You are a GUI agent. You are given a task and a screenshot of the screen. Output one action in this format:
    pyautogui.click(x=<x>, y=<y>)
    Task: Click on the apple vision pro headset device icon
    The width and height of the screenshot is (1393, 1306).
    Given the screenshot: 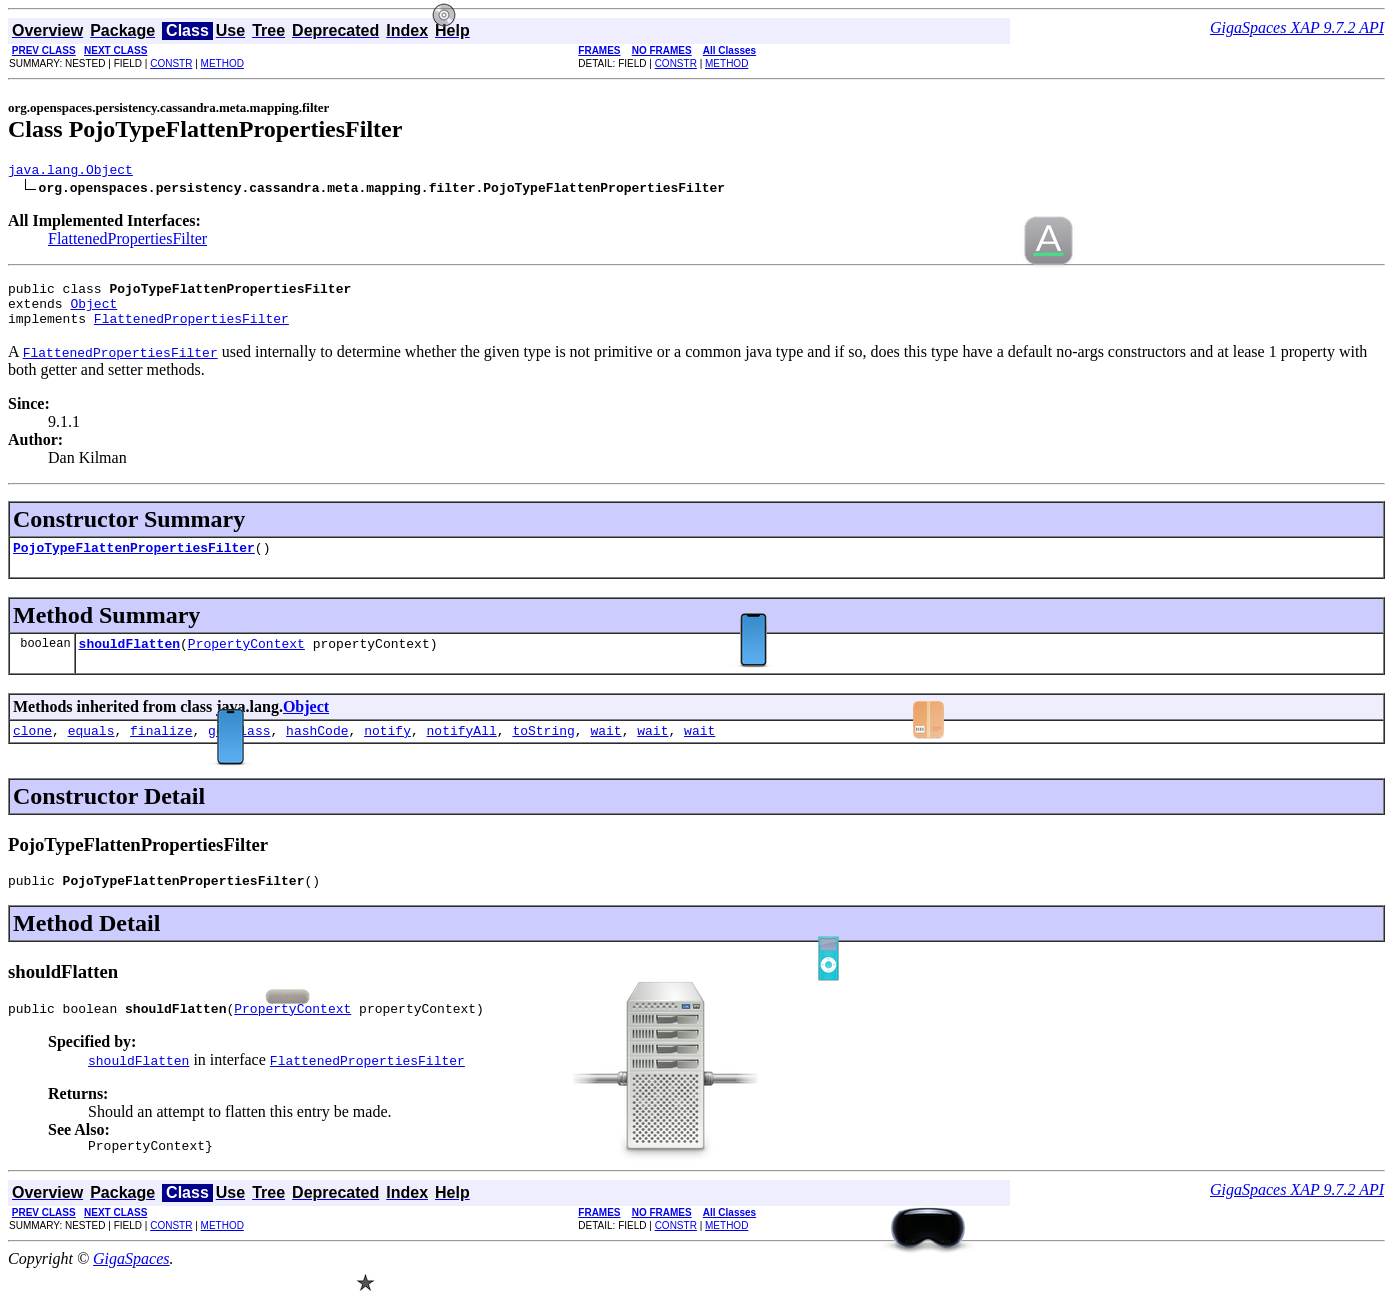 What is the action you would take?
    pyautogui.click(x=928, y=1228)
    